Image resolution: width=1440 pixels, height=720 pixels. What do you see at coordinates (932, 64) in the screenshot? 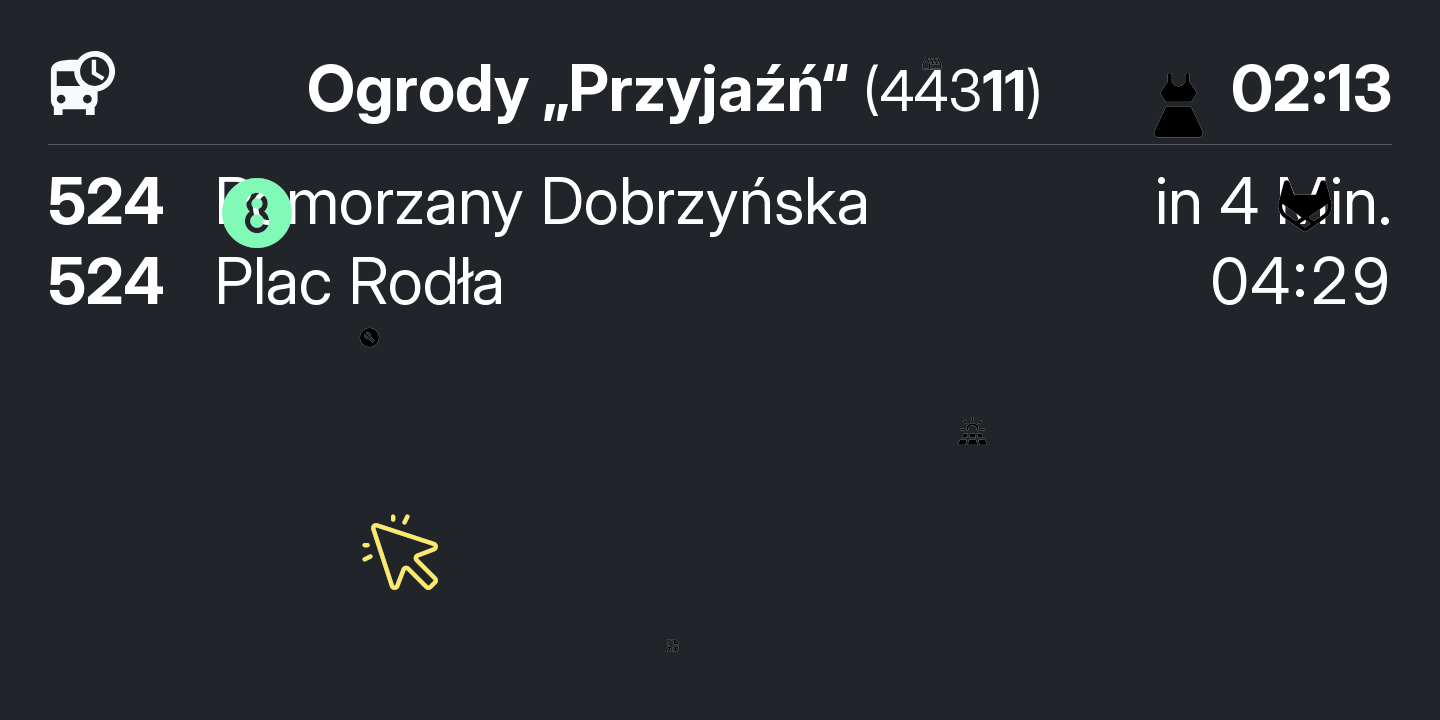
I see `view solar panel system status` at bounding box center [932, 64].